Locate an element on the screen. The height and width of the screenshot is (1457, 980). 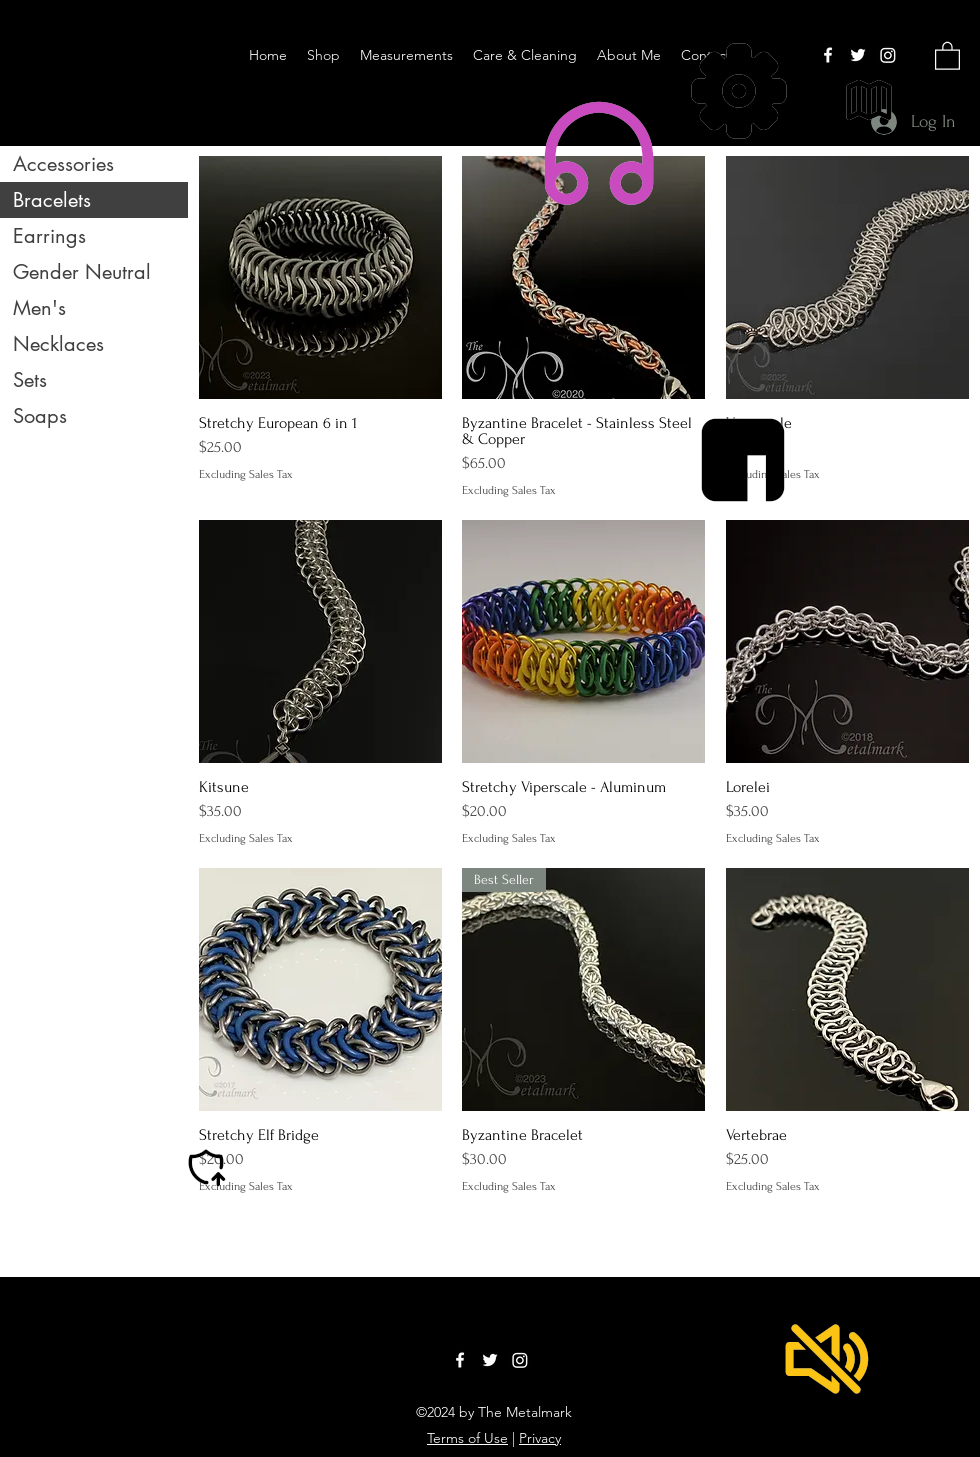
open map view is located at coordinates (869, 100).